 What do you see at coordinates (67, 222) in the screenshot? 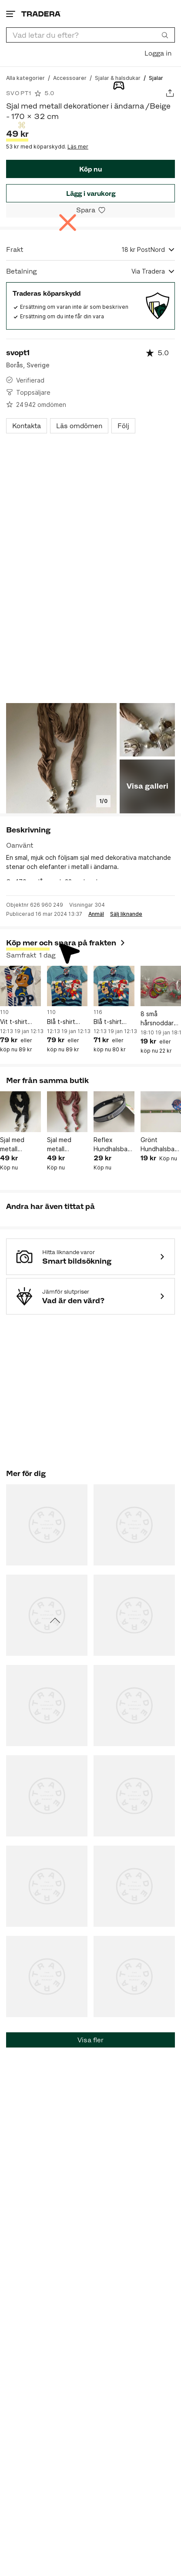
I see `close the current window or dialog` at bounding box center [67, 222].